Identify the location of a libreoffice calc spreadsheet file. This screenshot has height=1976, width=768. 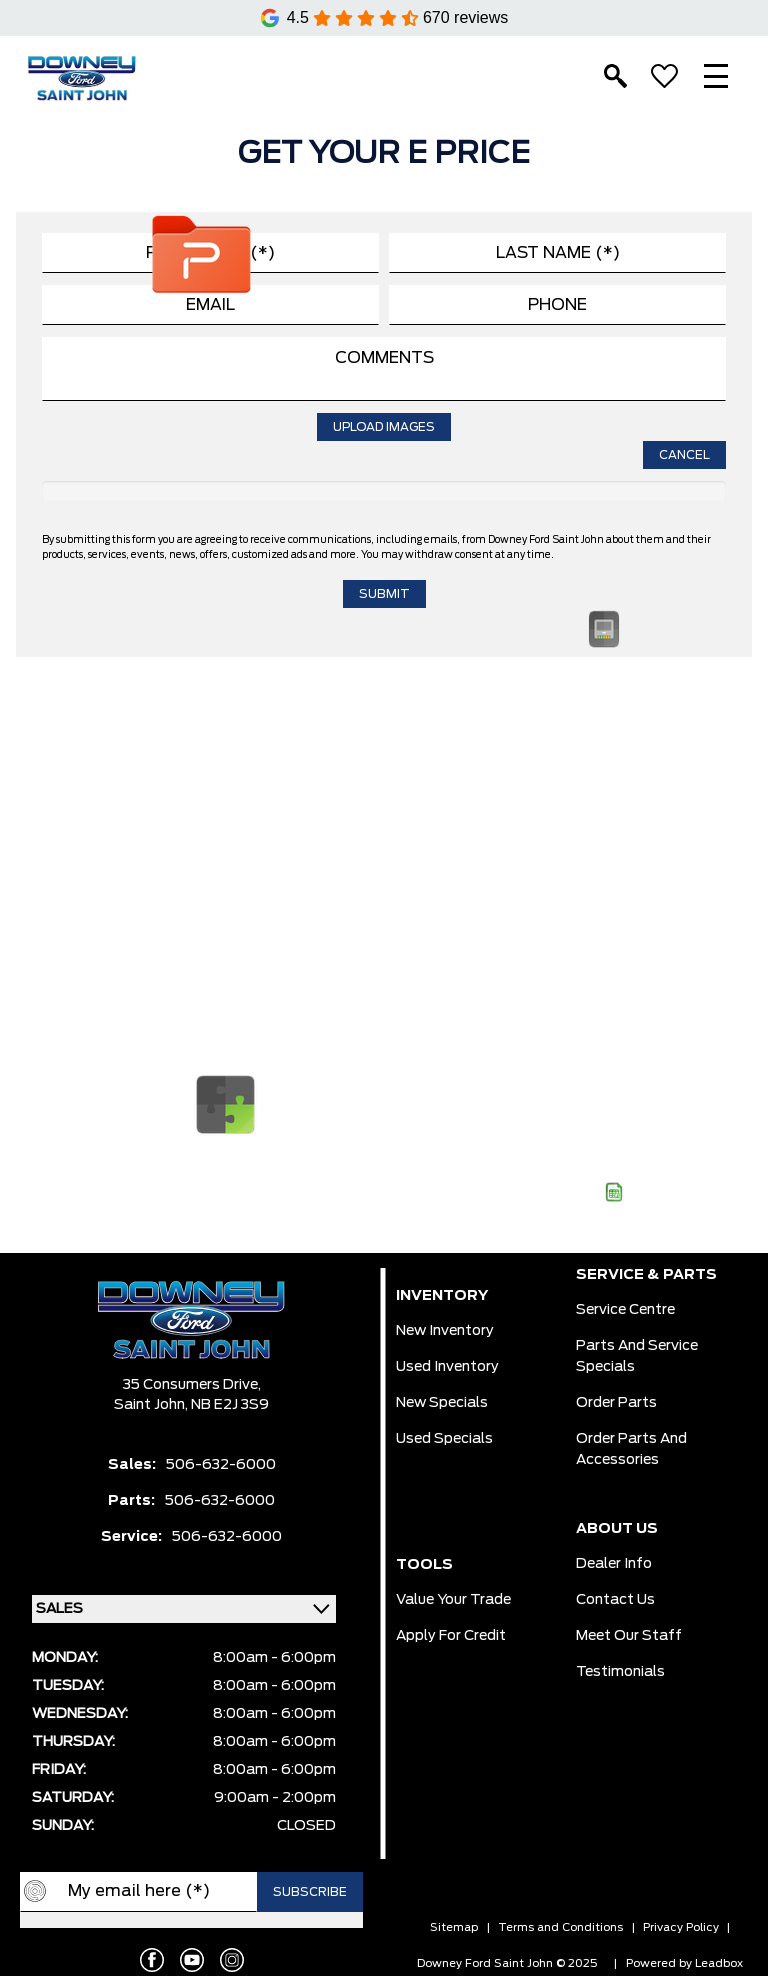
(614, 1192).